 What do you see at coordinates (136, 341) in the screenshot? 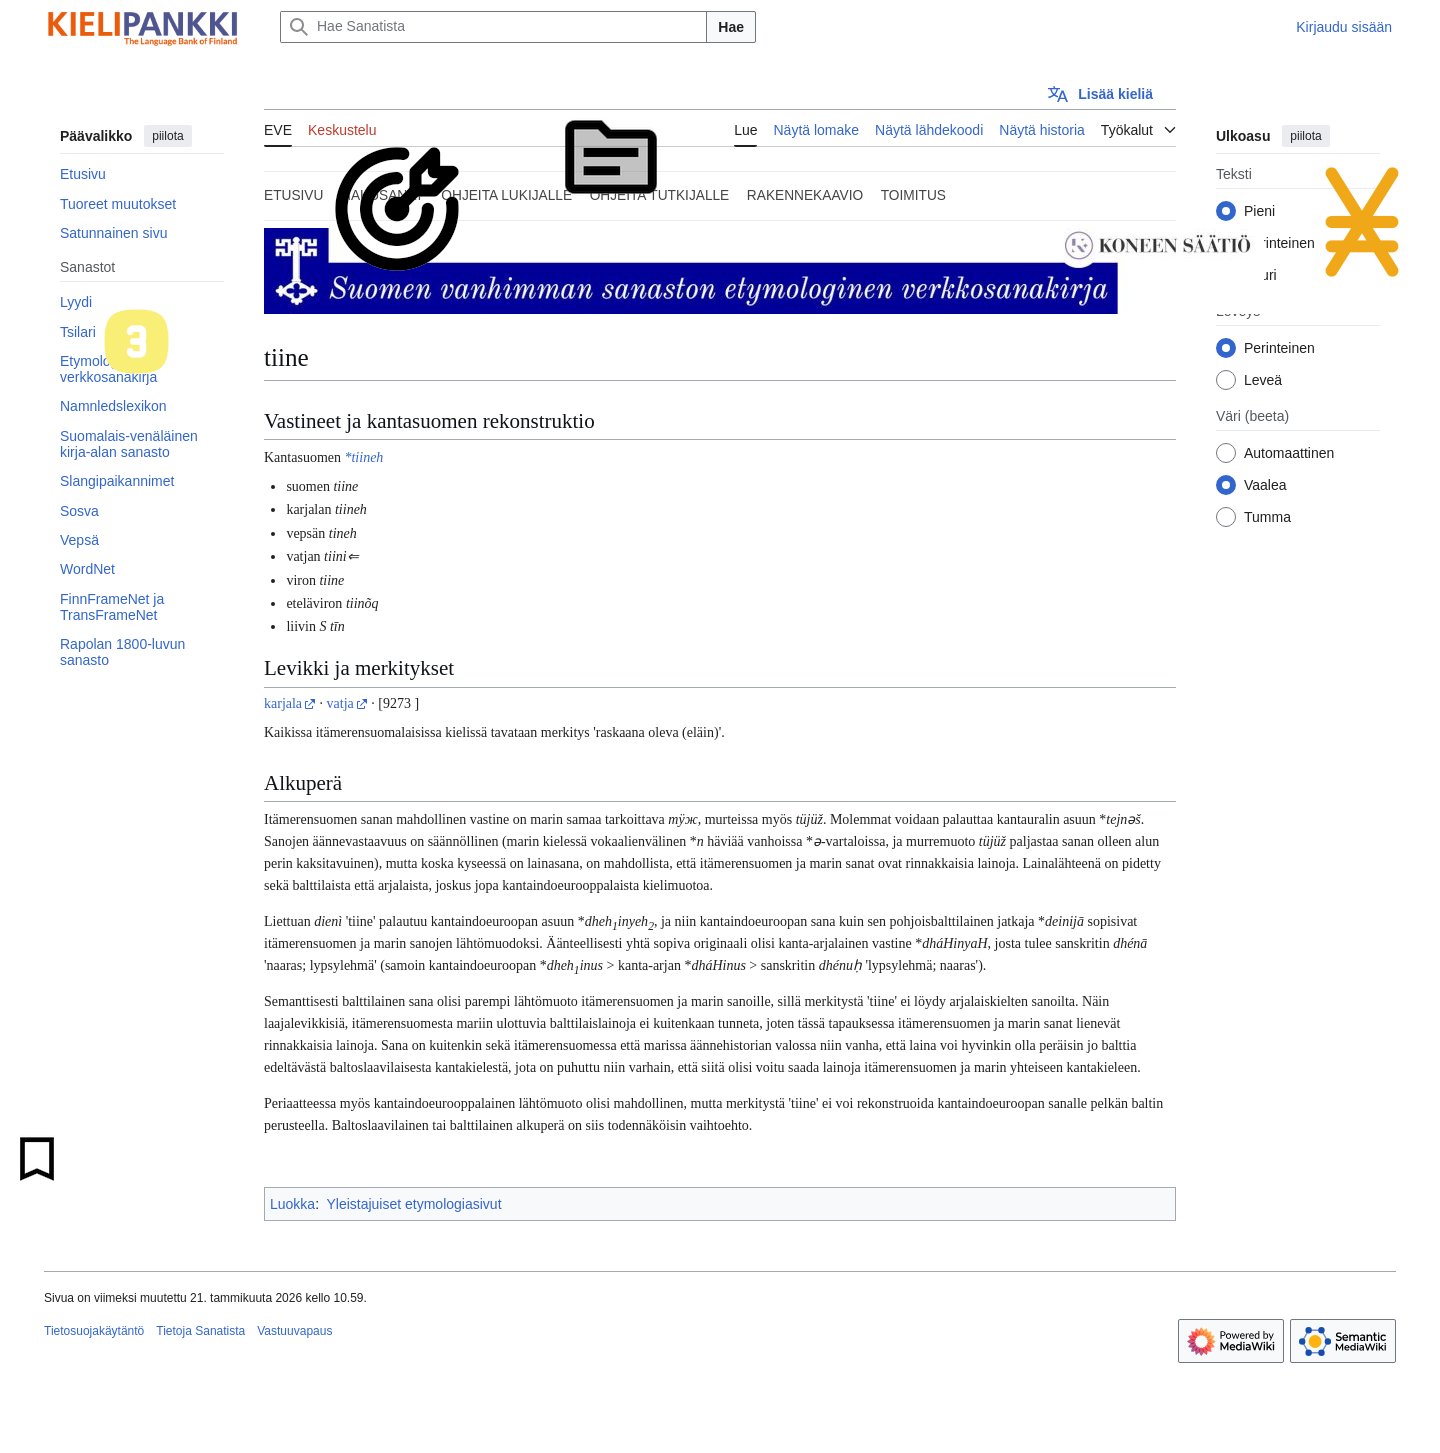
I see `indicates step 3 in a multi-step process` at bounding box center [136, 341].